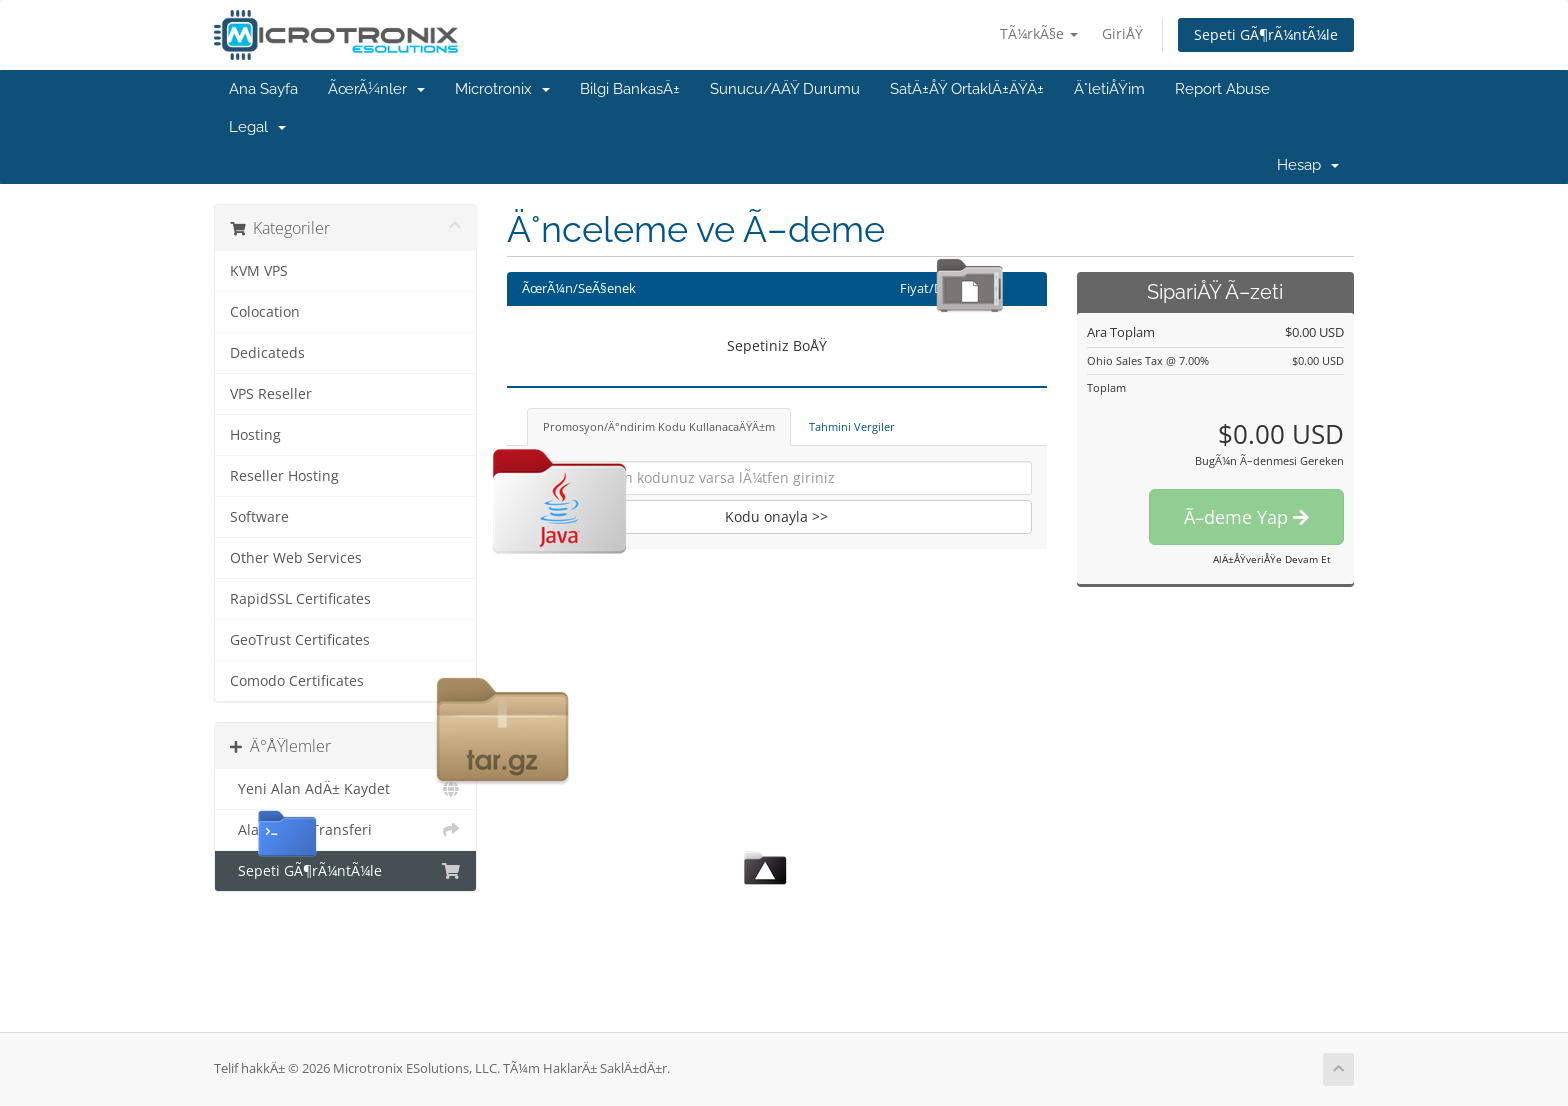 Image resolution: width=1568 pixels, height=1106 pixels. What do you see at coordinates (969, 286) in the screenshot?
I see `open a secure vault folder` at bounding box center [969, 286].